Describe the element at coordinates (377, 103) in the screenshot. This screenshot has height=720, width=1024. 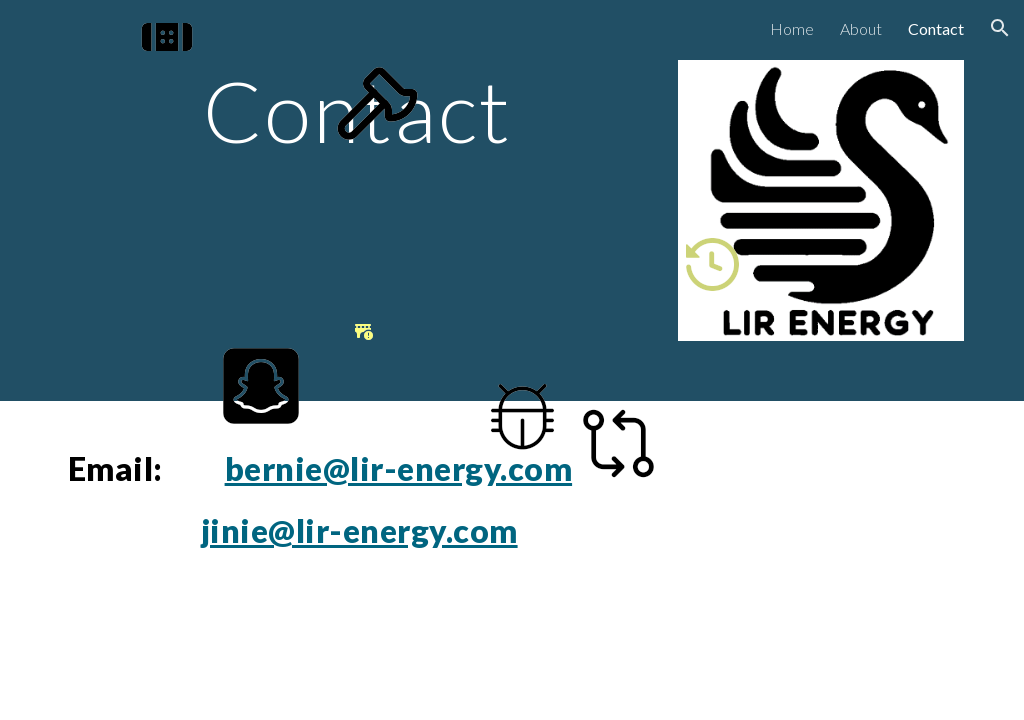
I see `access crafting or building tools` at that location.